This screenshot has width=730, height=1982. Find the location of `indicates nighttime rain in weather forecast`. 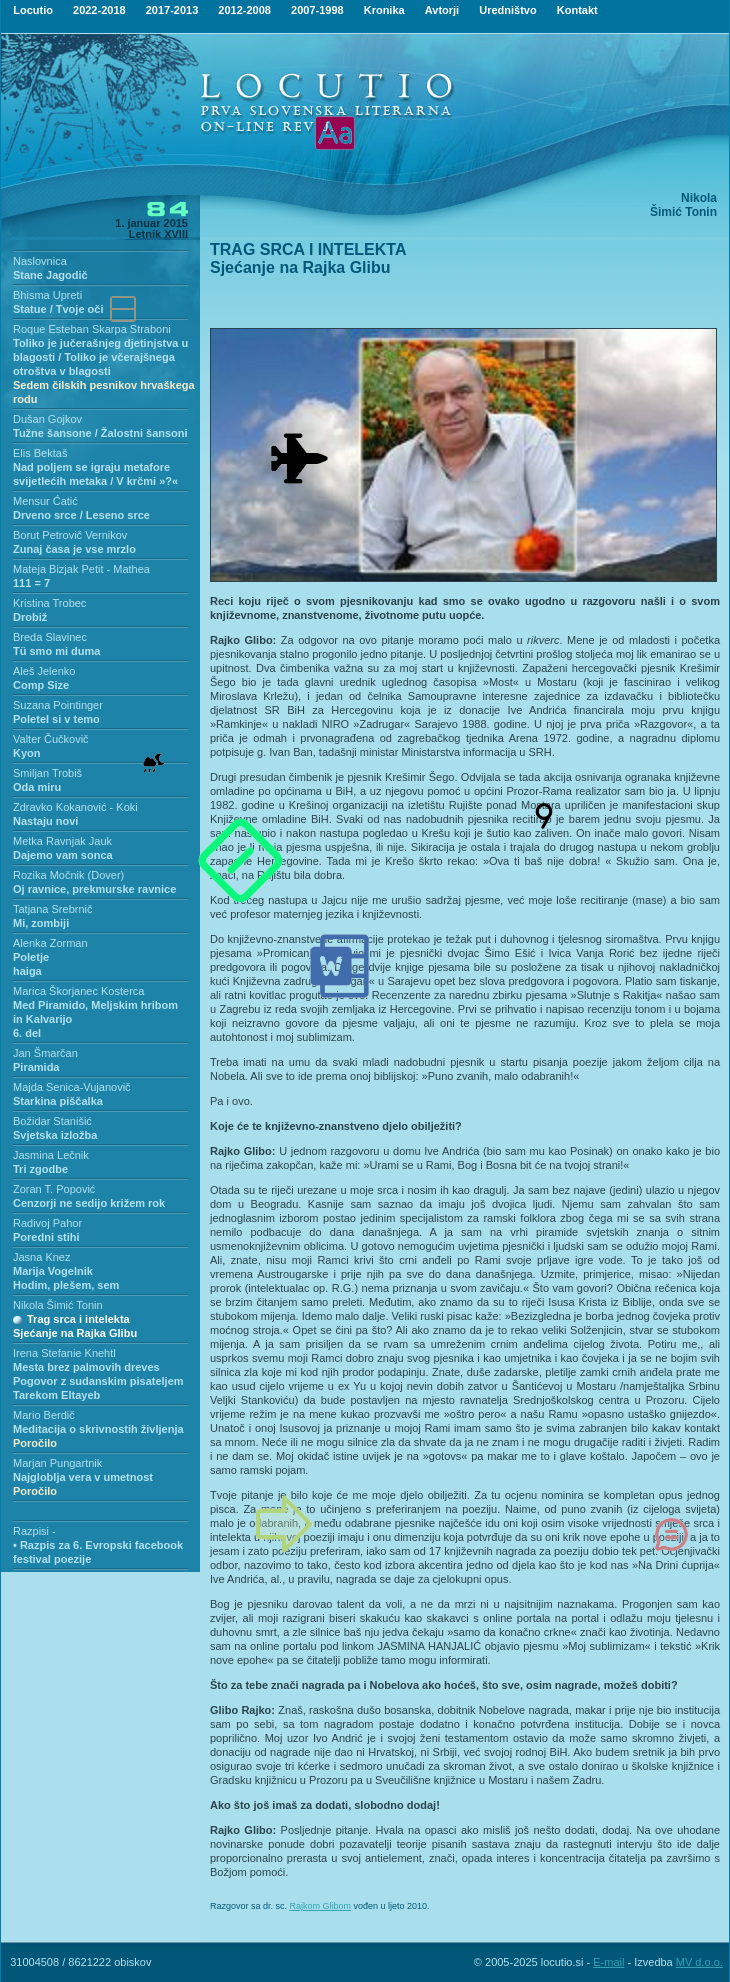

indicates nighttime rain in weather forecast is located at coordinates (154, 763).